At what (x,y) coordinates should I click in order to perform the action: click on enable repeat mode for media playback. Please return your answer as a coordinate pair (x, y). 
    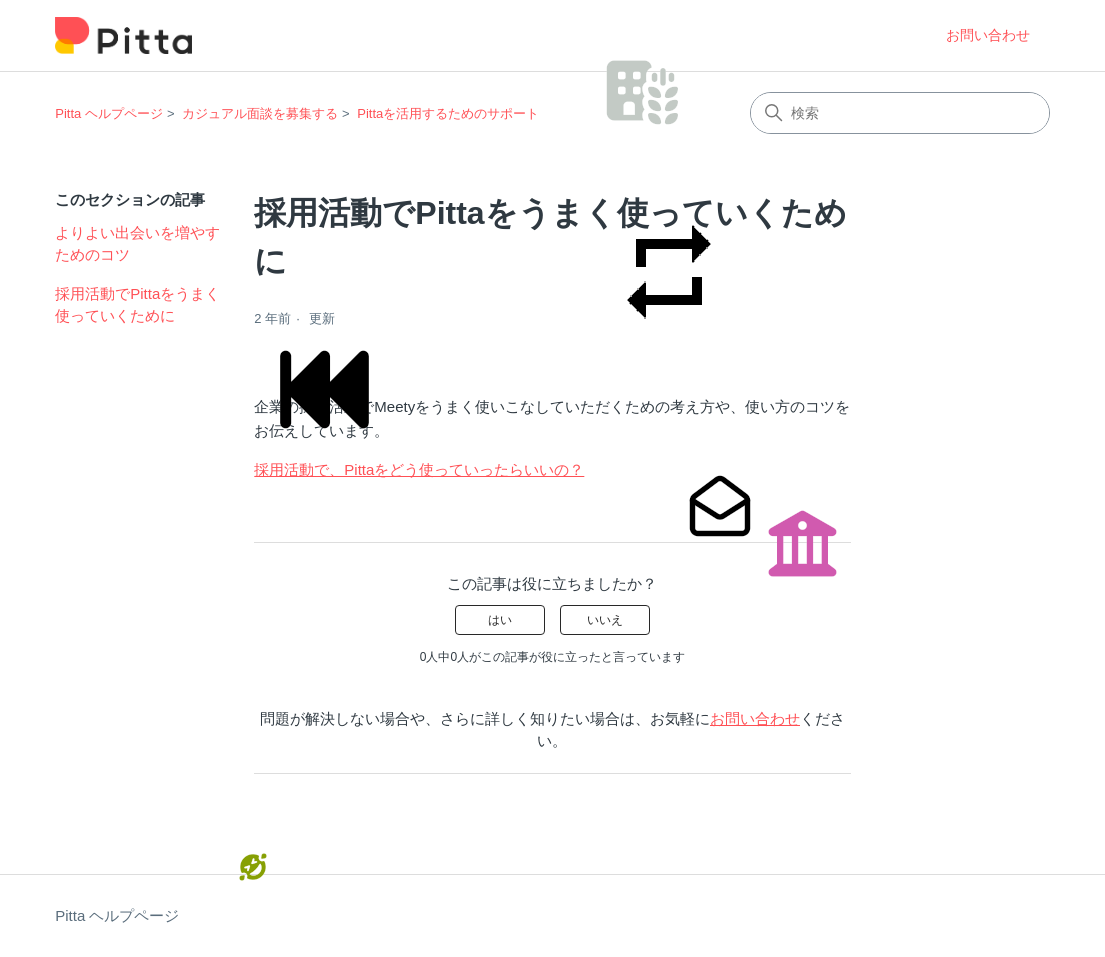
    Looking at the image, I should click on (669, 272).